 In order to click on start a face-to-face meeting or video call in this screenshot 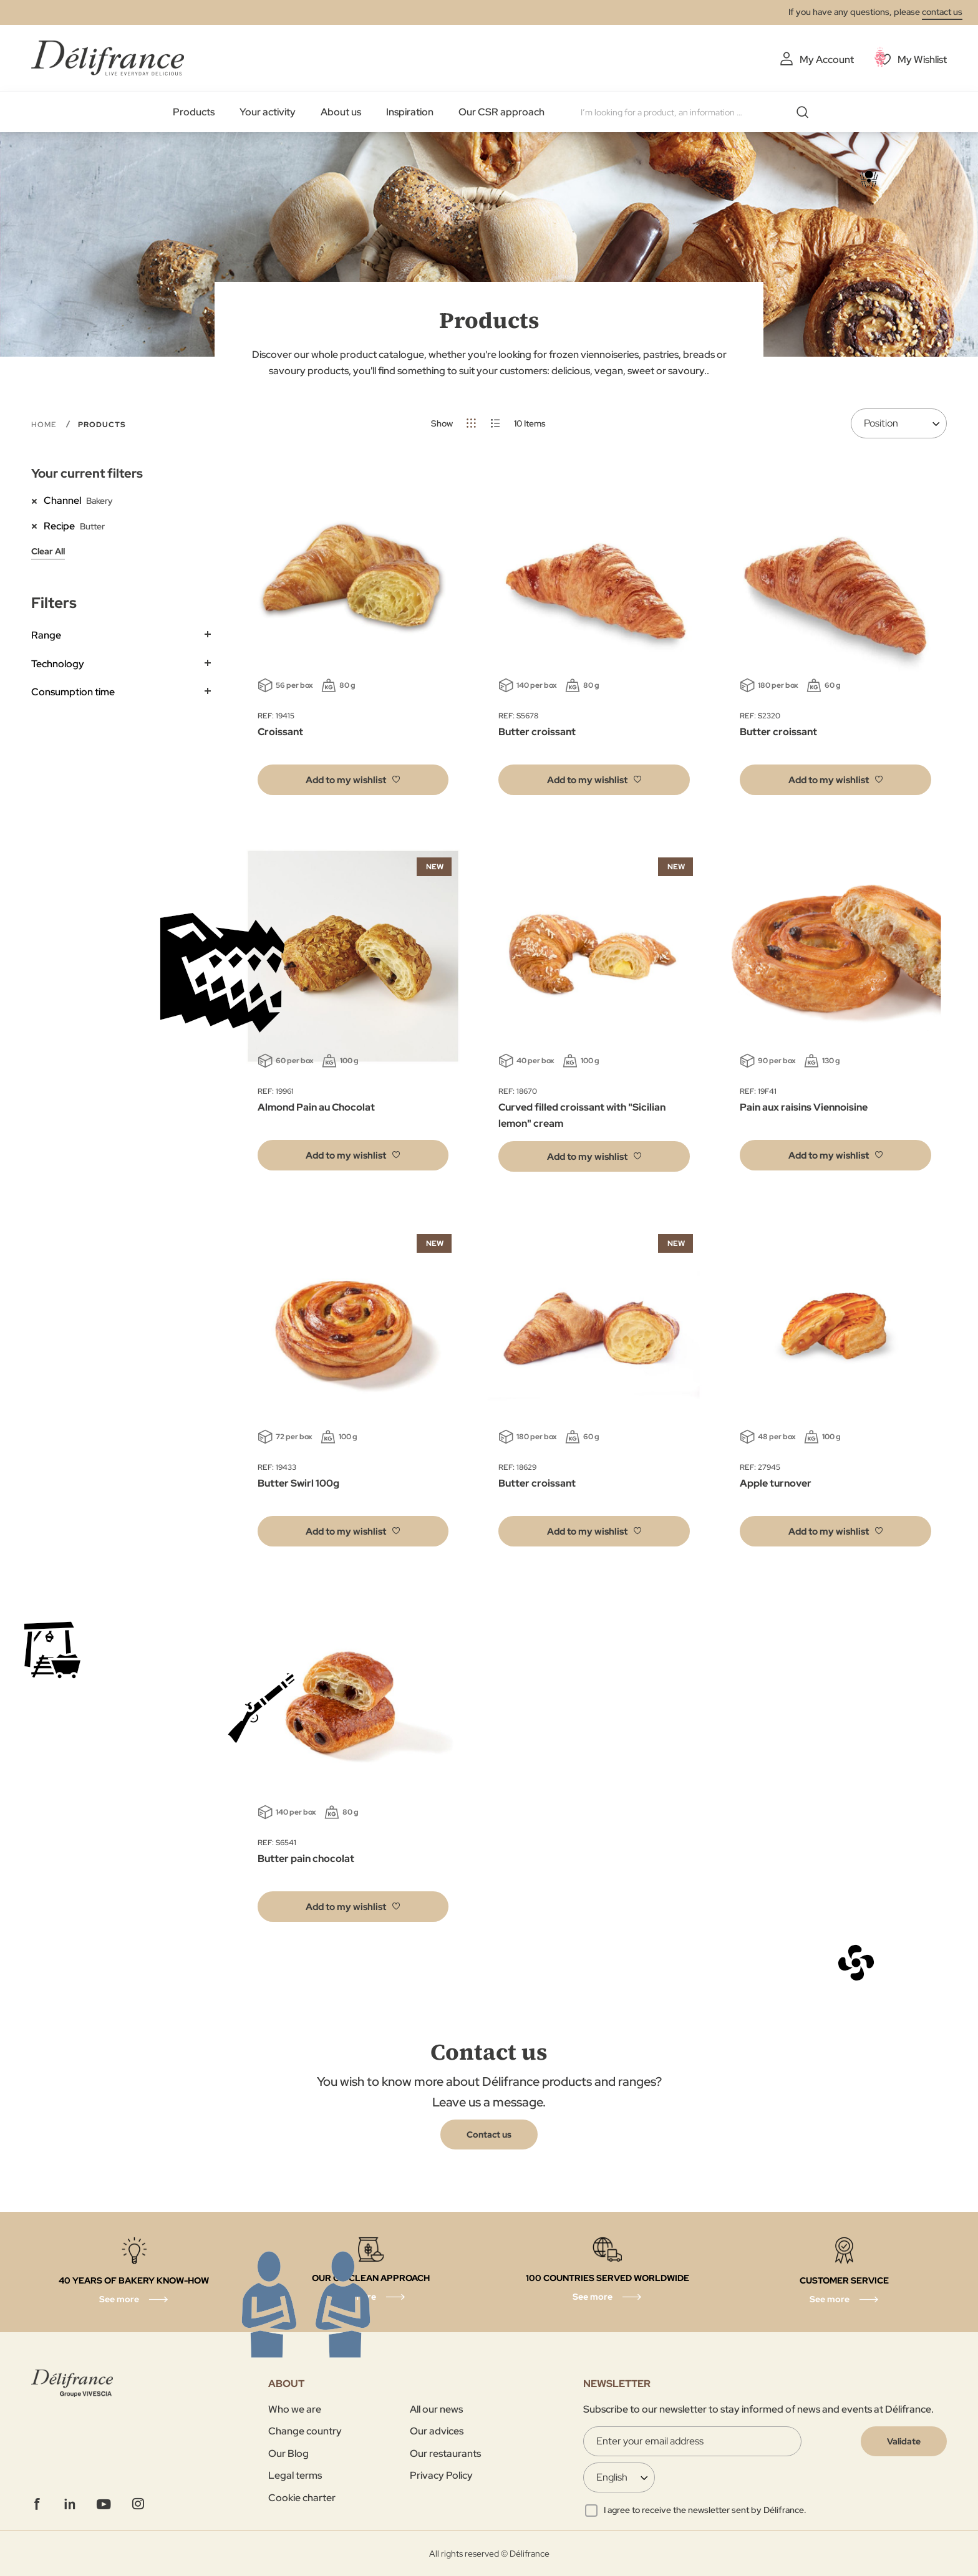, I will do `click(306, 2304)`.